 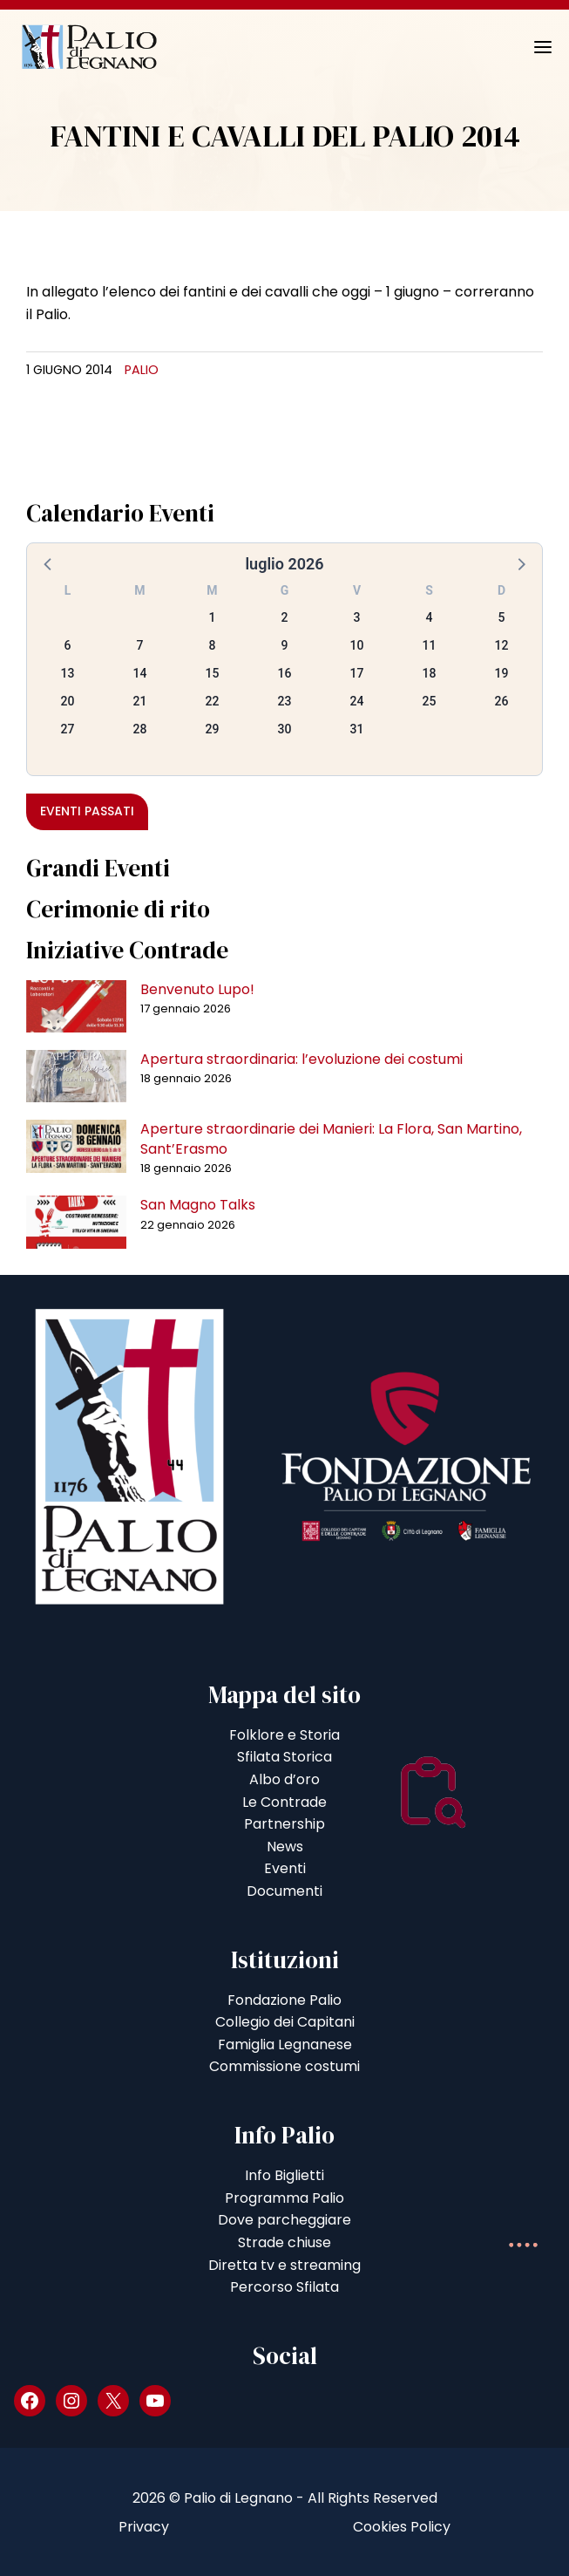 I want to click on indicates item number 44 in a list or sequence, so click(x=175, y=1465).